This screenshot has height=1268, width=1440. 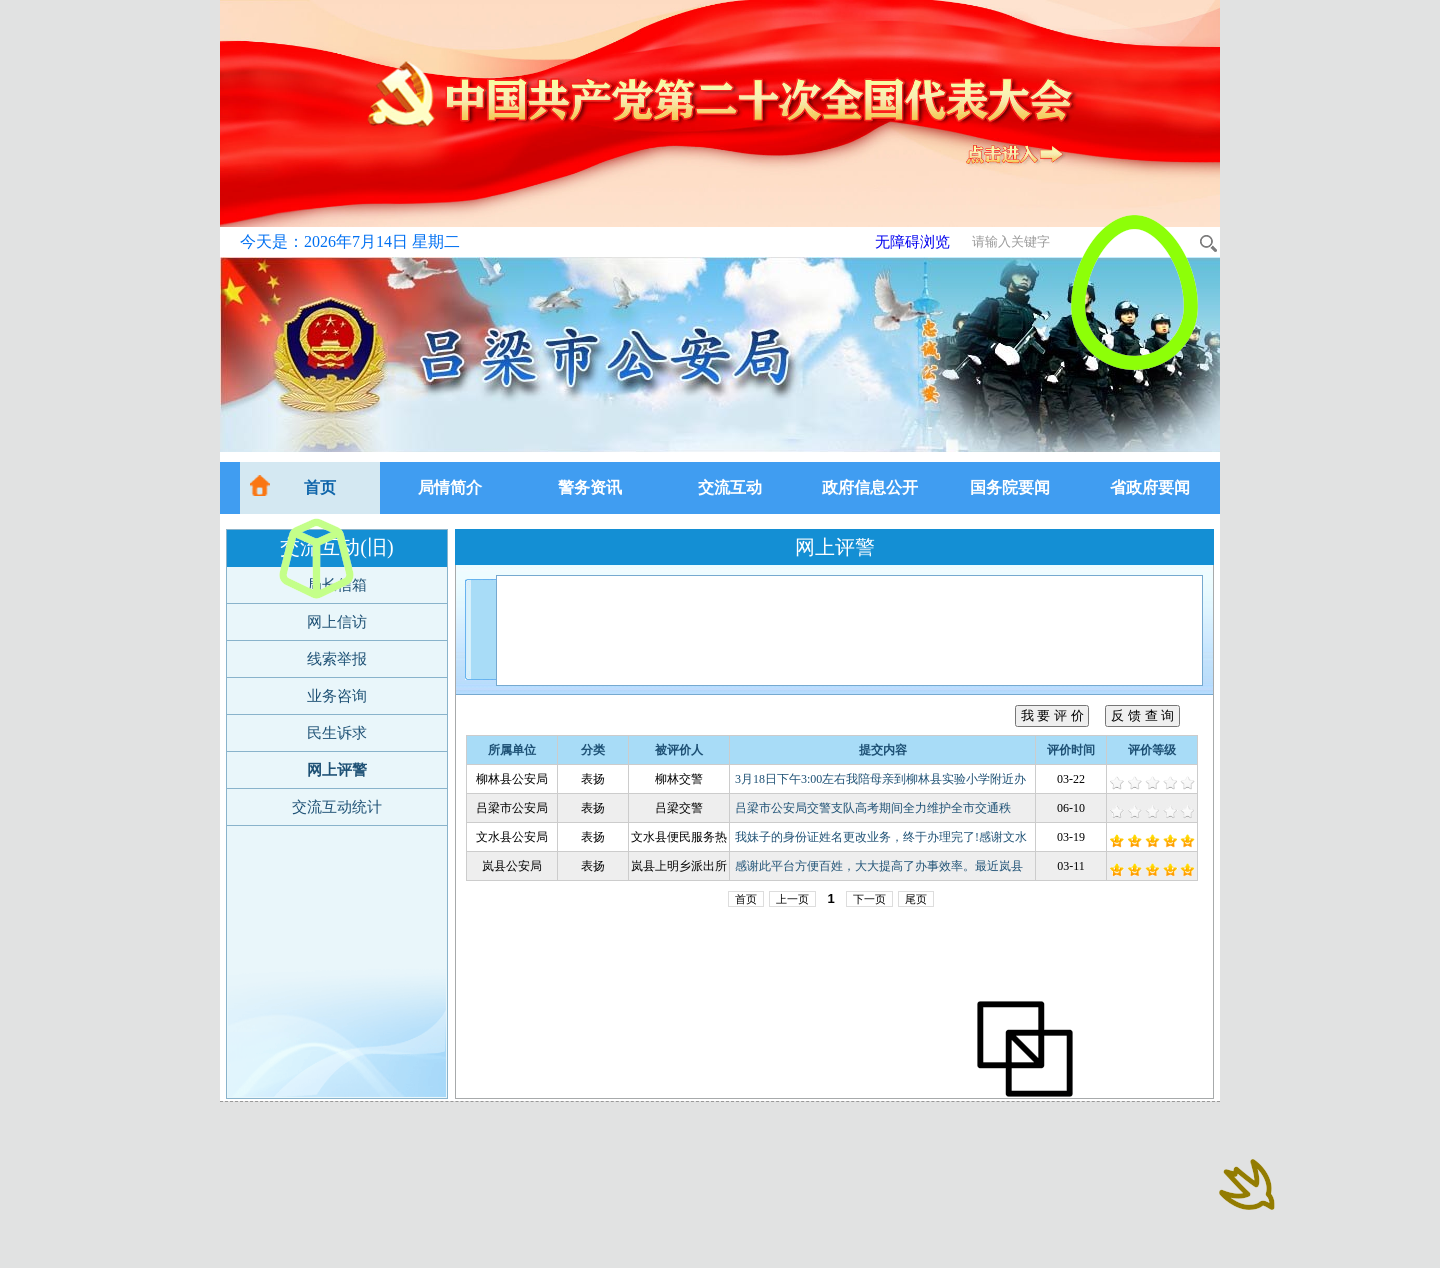 I want to click on view 3D object or model, so click(x=316, y=559).